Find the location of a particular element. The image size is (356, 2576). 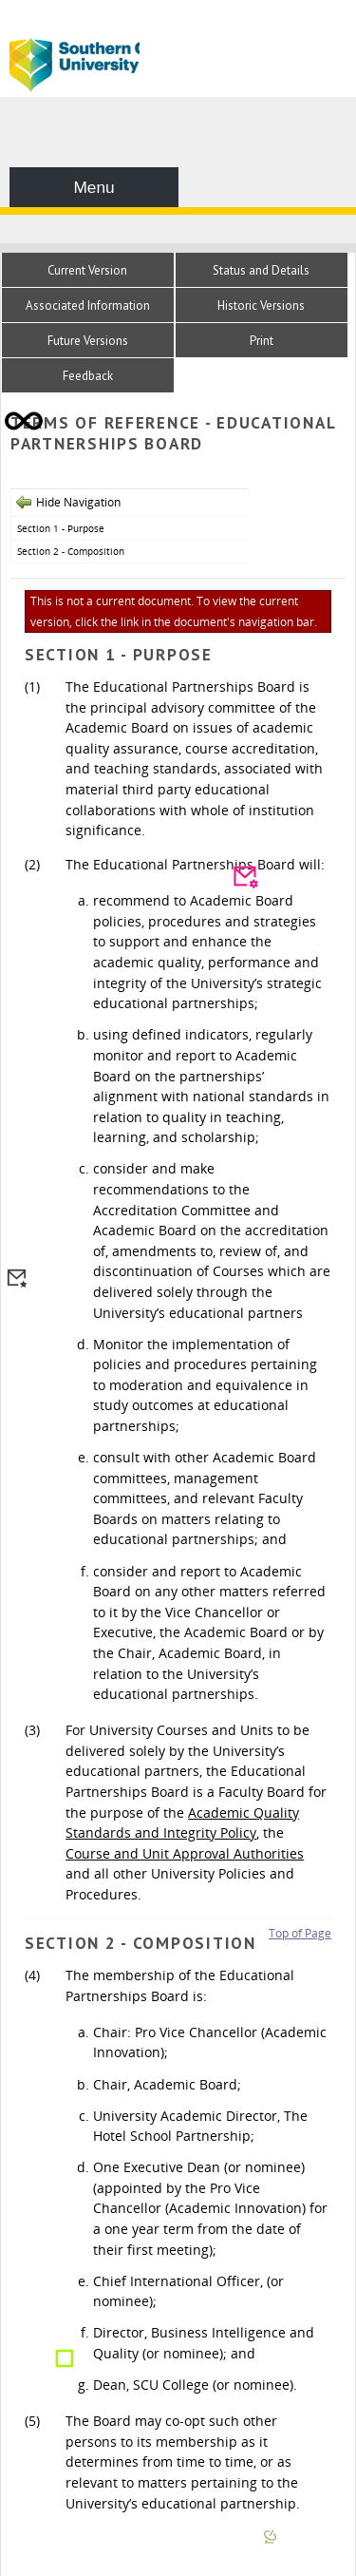

access radar or scanning functionality is located at coordinates (270, 2536).